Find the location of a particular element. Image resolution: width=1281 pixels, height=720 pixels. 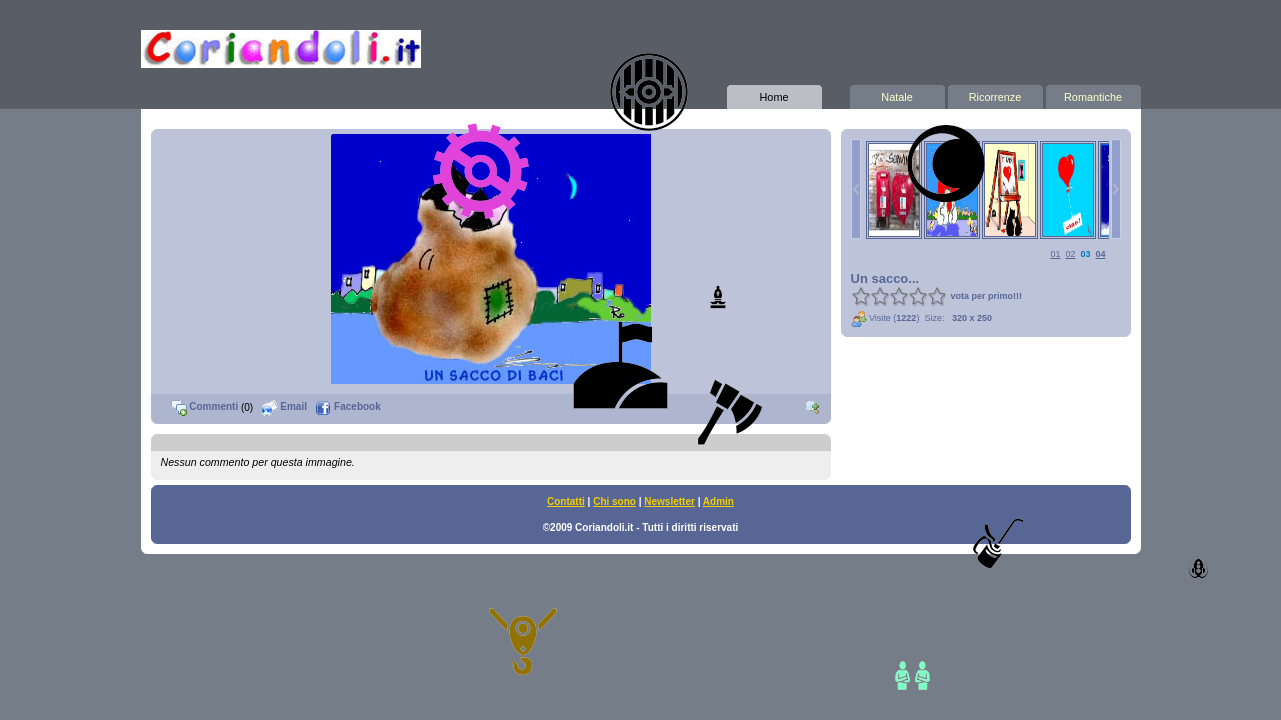

decorative game badge or achievement emblem is located at coordinates (1198, 568).